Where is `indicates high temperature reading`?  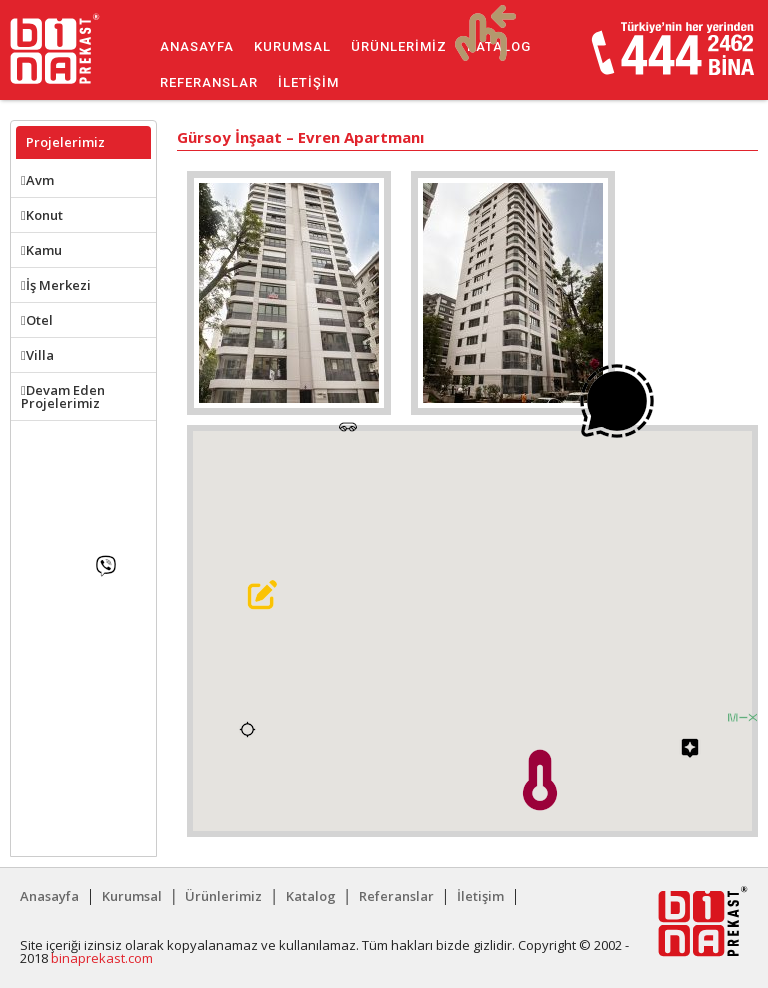 indicates high temperature reading is located at coordinates (540, 780).